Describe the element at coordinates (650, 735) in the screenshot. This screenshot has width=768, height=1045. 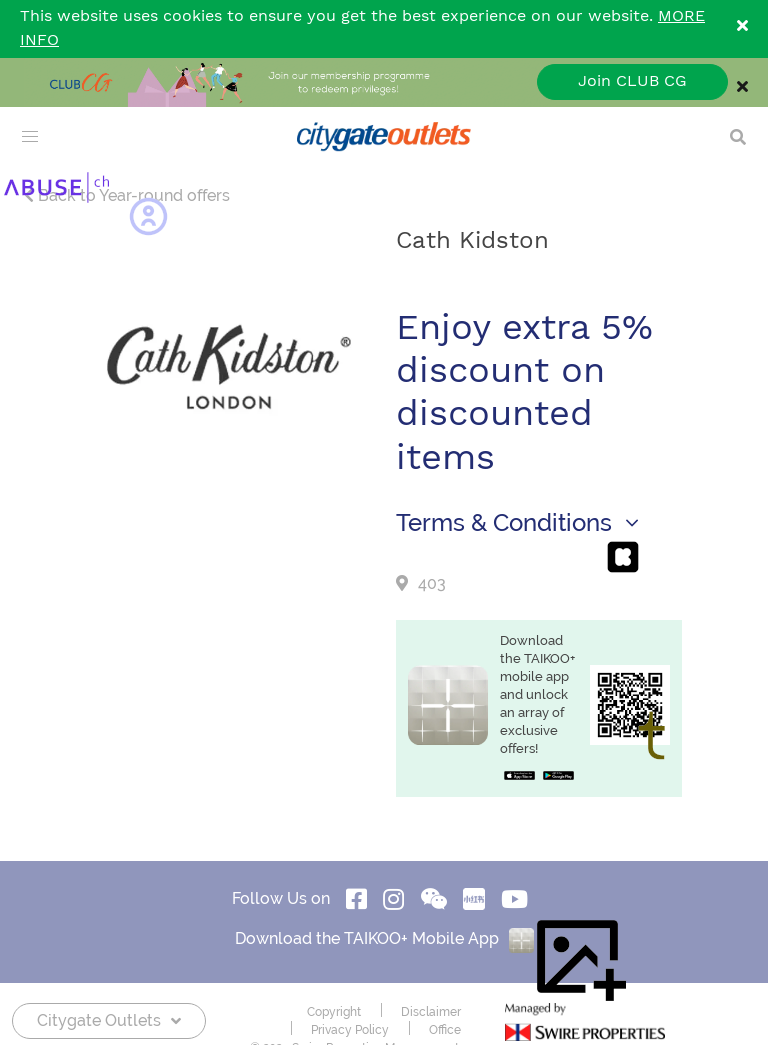
I see `open tumblr app` at that location.